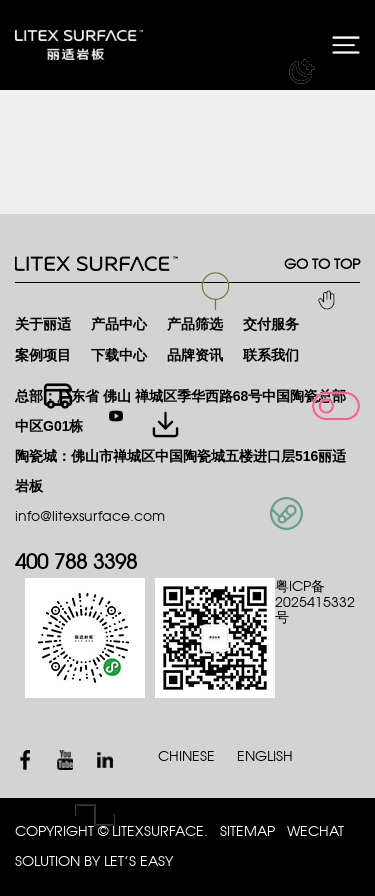 The image size is (375, 896). Describe the element at coordinates (336, 406) in the screenshot. I see `toggle switch in off position` at that location.